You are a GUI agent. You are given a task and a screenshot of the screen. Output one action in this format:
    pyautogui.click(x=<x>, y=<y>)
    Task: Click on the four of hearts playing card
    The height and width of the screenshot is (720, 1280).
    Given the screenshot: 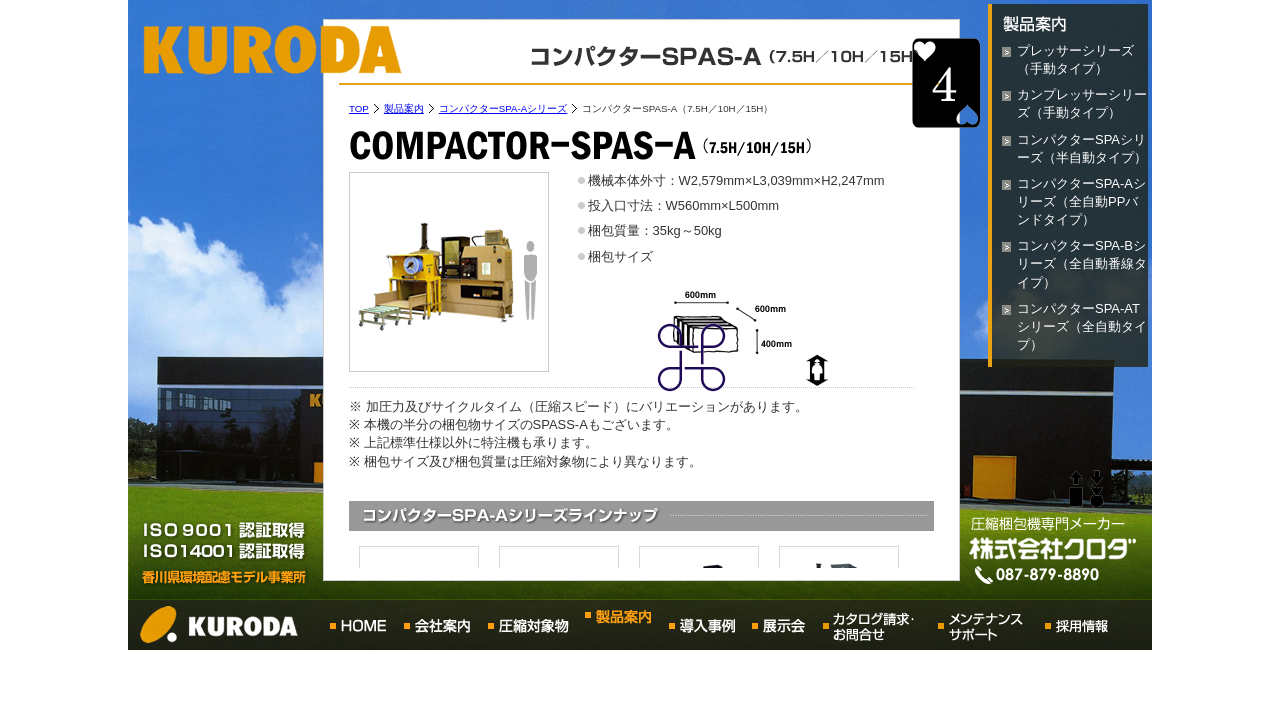 What is the action you would take?
    pyautogui.click(x=946, y=83)
    